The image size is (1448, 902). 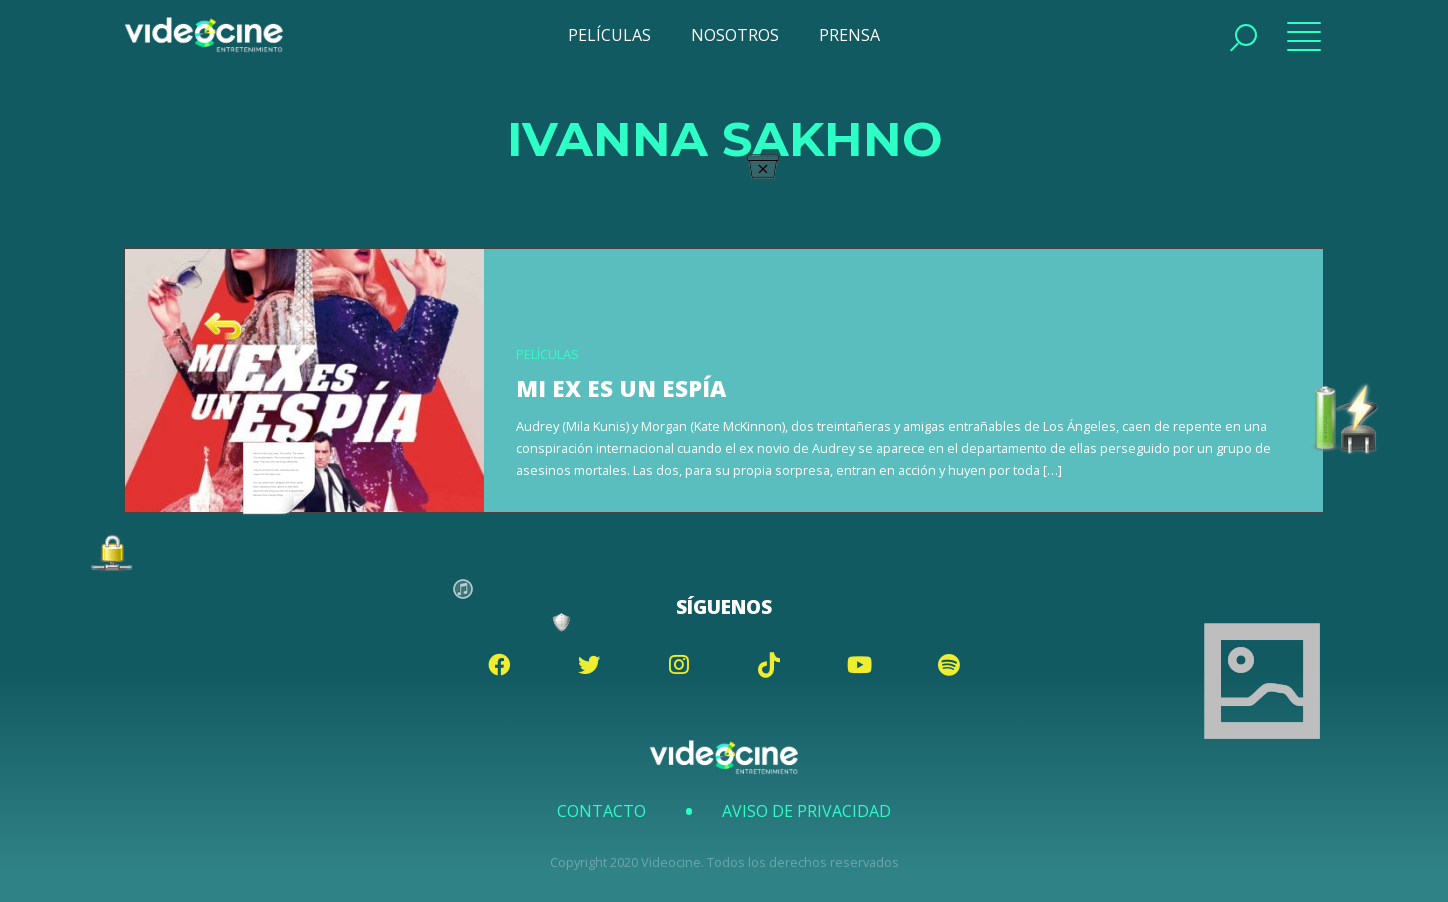 I want to click on undo the last action, so click(x=223, y=325).